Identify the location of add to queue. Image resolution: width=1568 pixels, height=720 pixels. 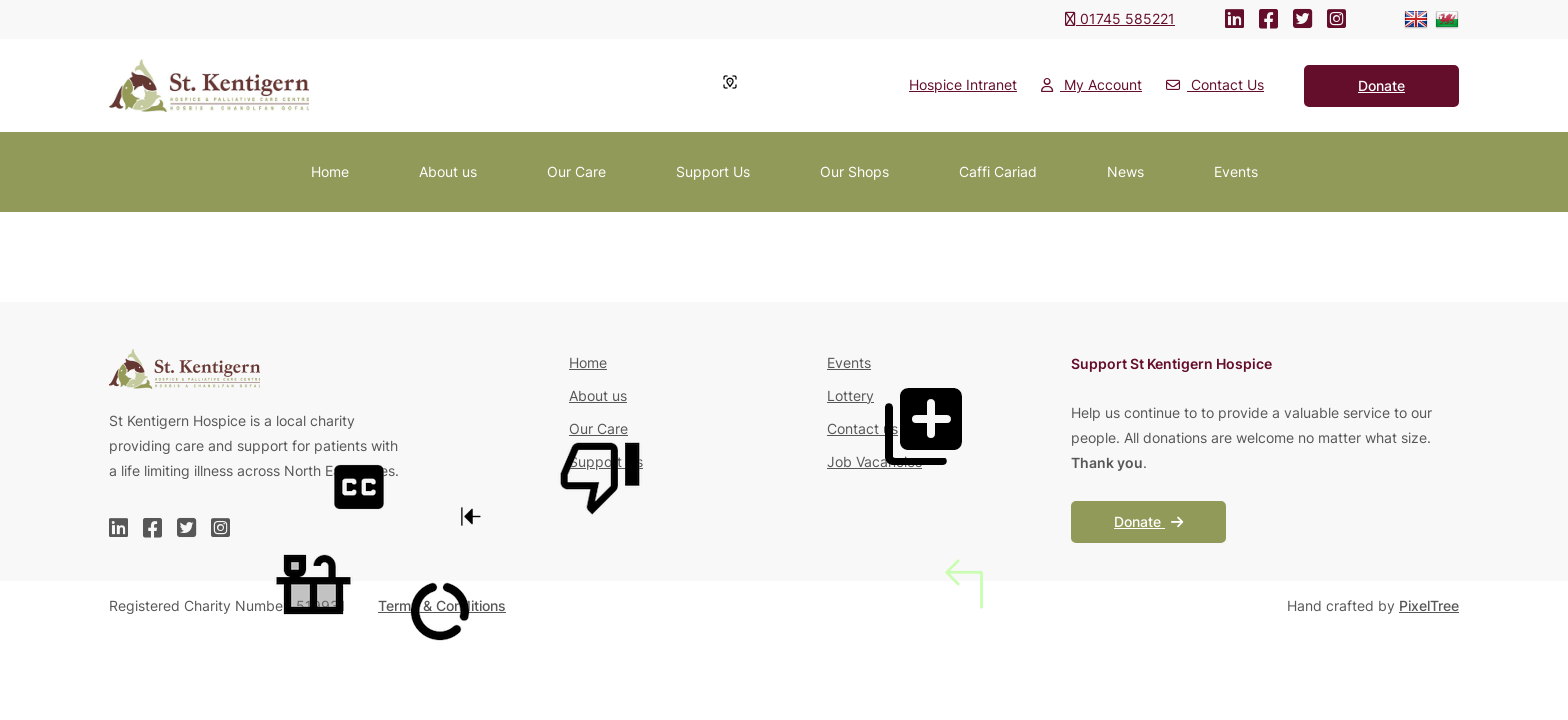
(923, 426).